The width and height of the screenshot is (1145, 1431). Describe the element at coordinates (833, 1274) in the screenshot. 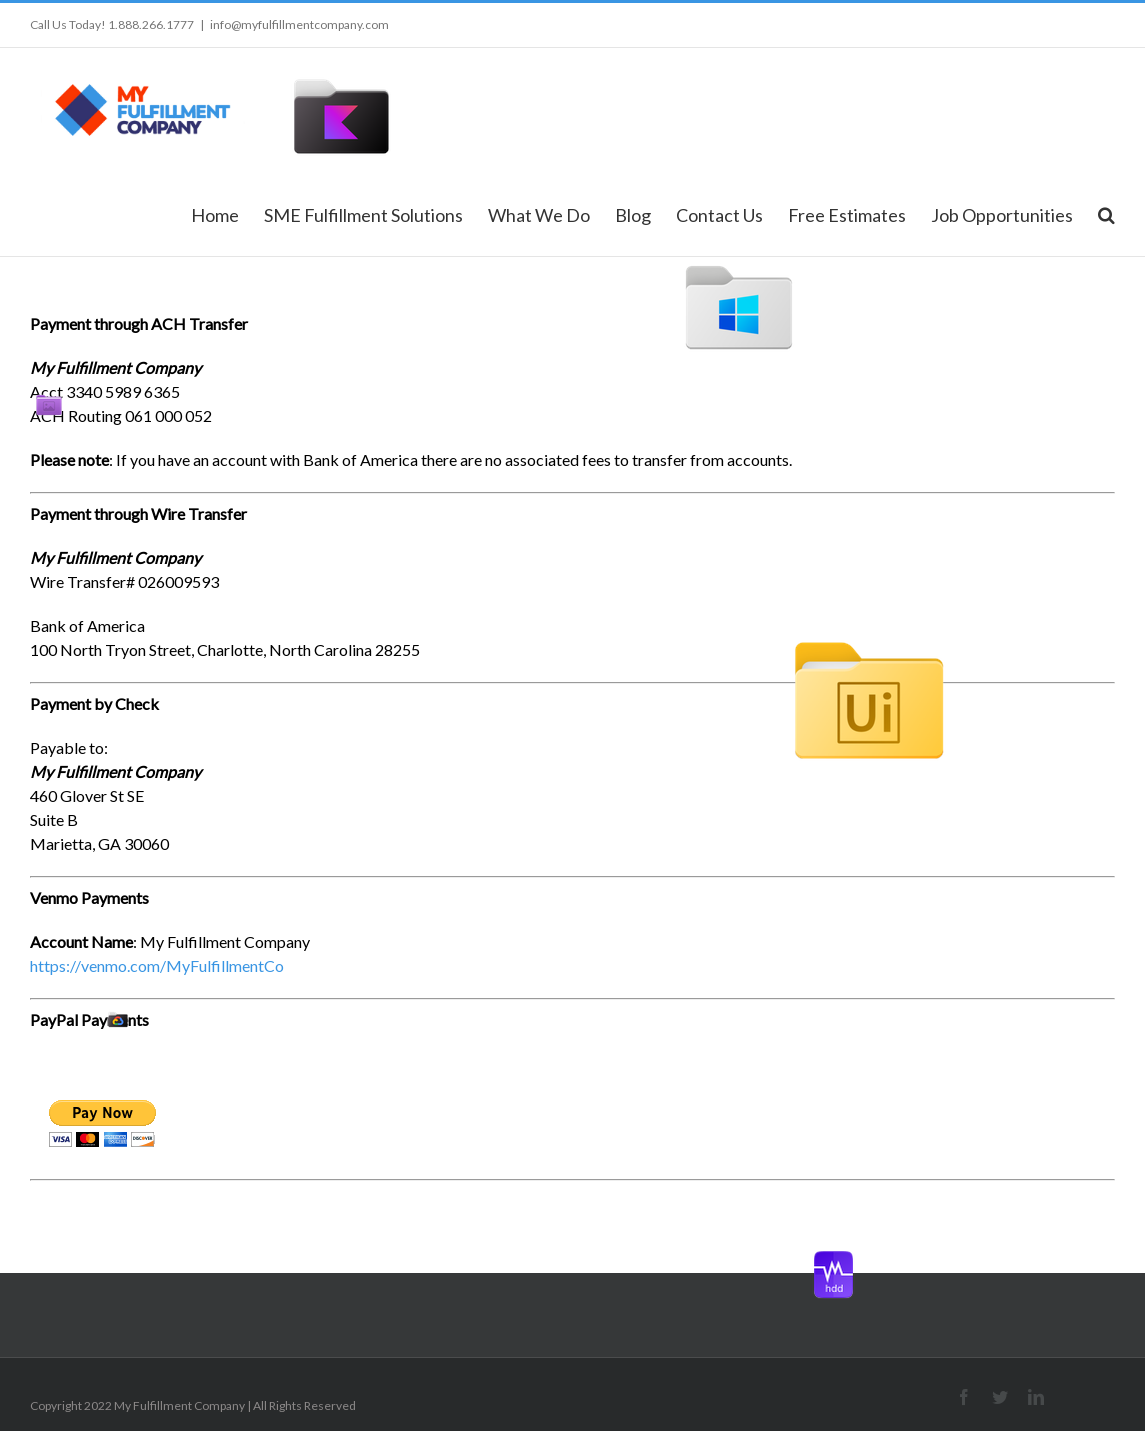

I see `virtualbox hard disk drive file` at that location.